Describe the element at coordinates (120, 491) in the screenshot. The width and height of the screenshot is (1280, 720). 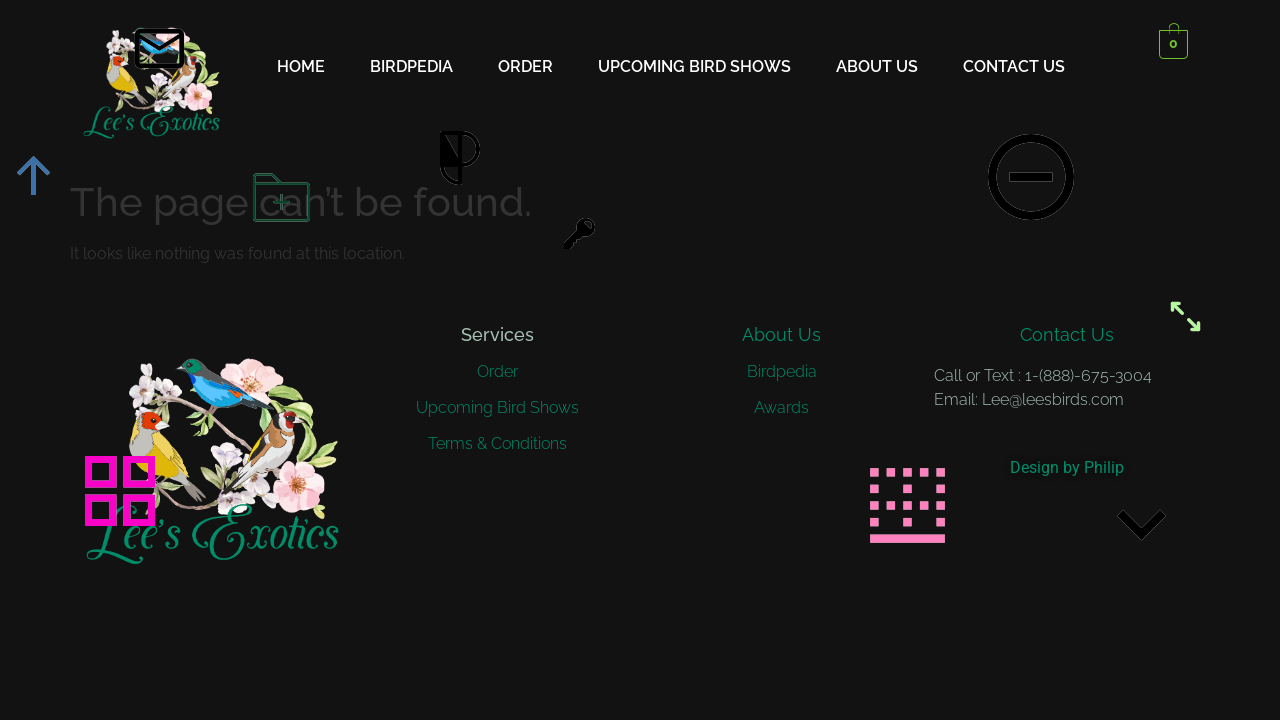
I see `switch to grid view` at that location.